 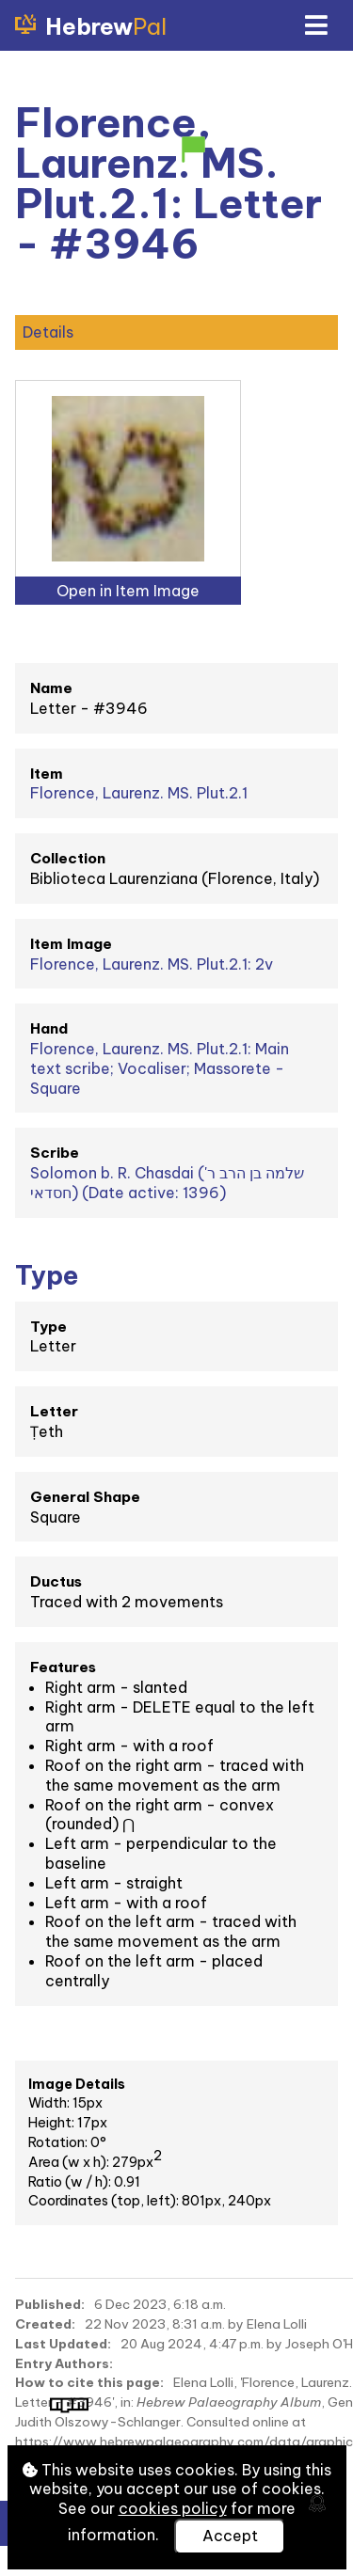 What do you see at coordinates (69, 2405) in the screenshot?
I see `npm package manager logo` at bounding box center [69, 2405].